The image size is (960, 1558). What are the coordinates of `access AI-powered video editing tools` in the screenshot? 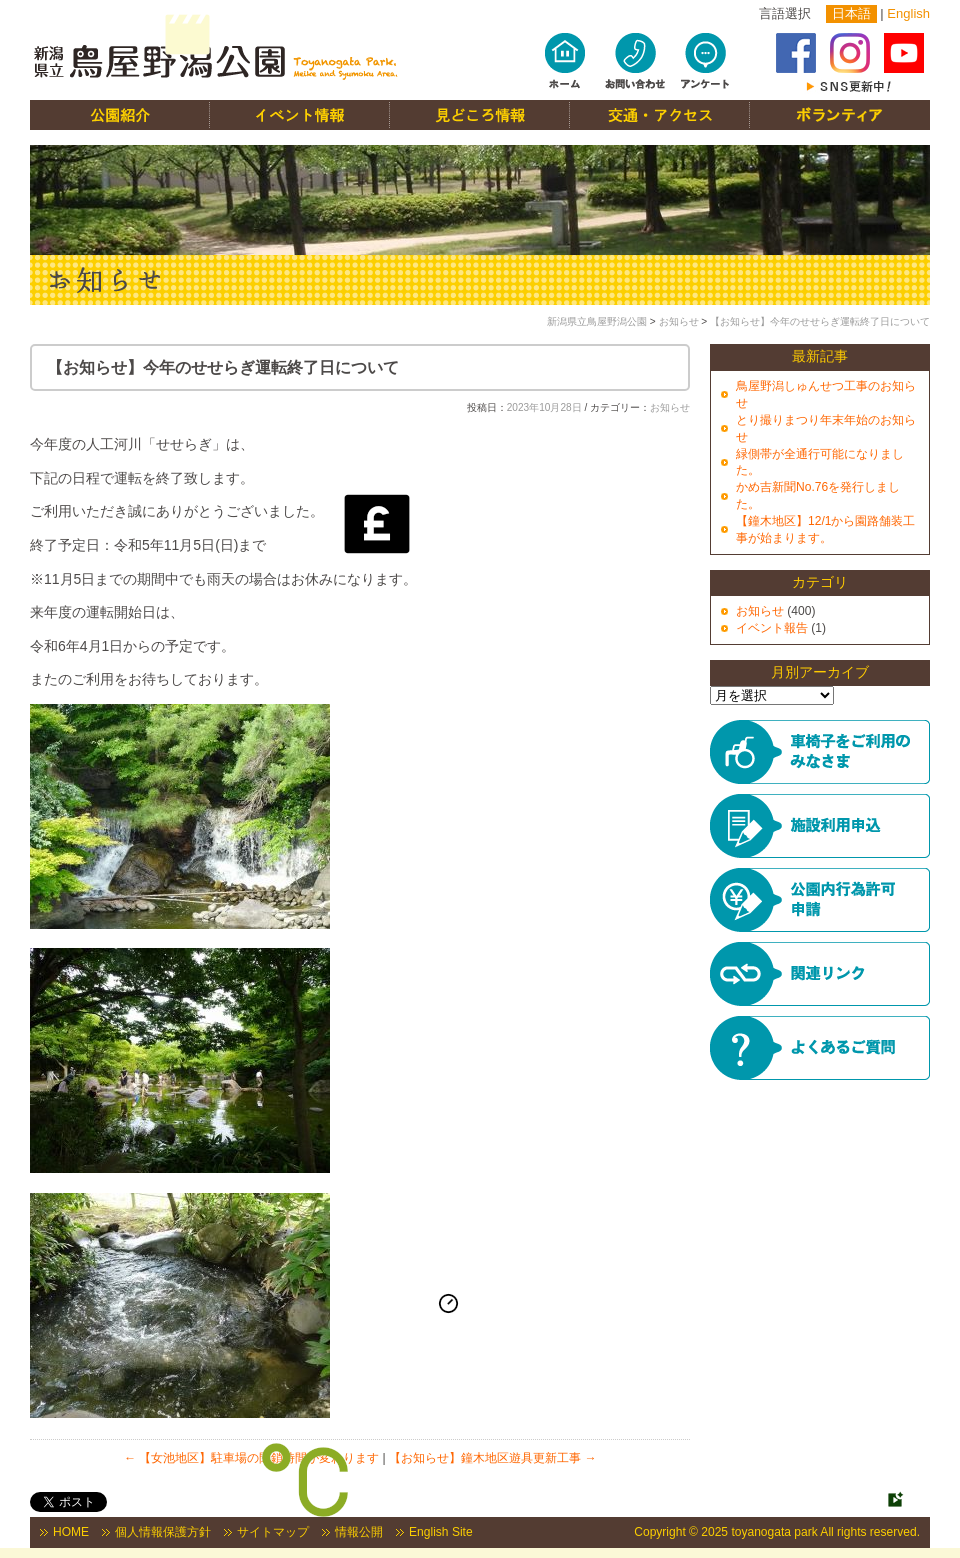 It's located at (895, 1500).